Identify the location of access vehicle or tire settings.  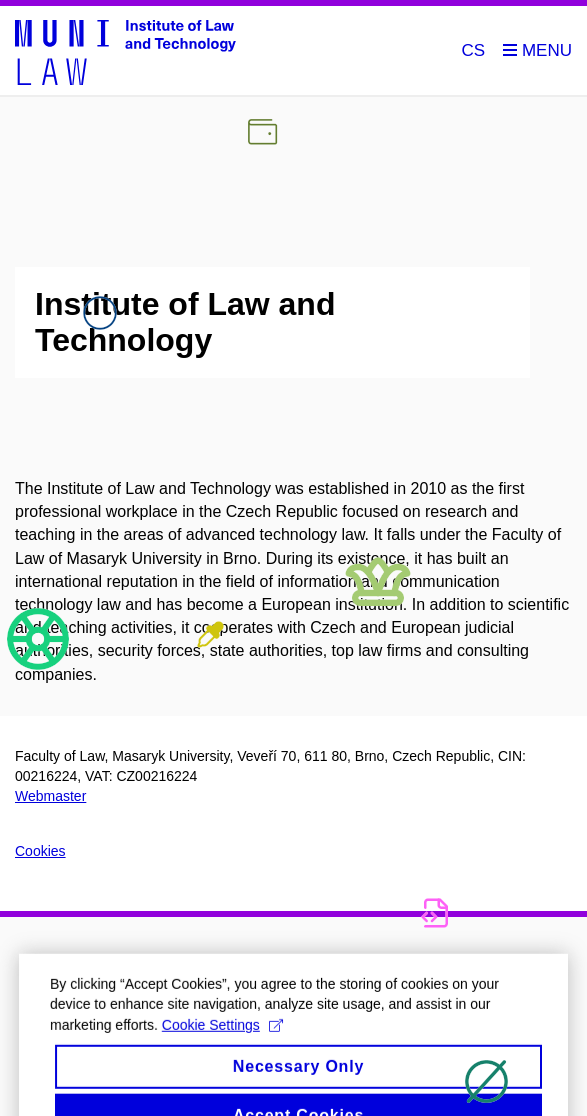
(38, 639).